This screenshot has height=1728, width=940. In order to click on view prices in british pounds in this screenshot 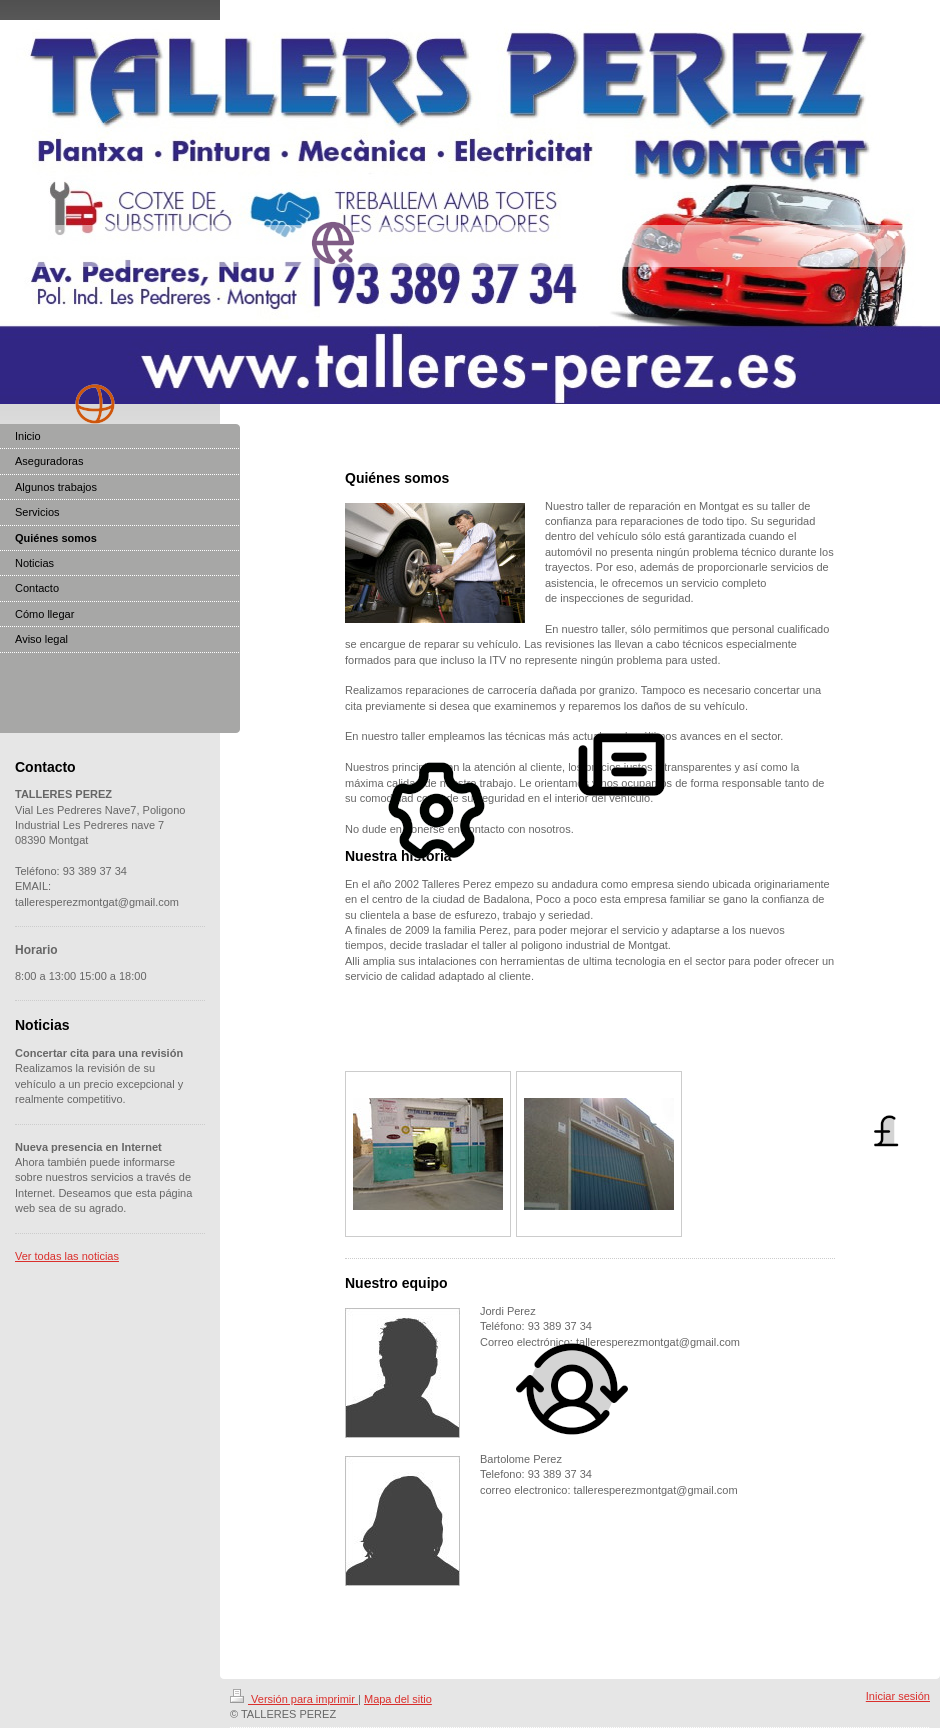, I will do `click(887, 1131)`.